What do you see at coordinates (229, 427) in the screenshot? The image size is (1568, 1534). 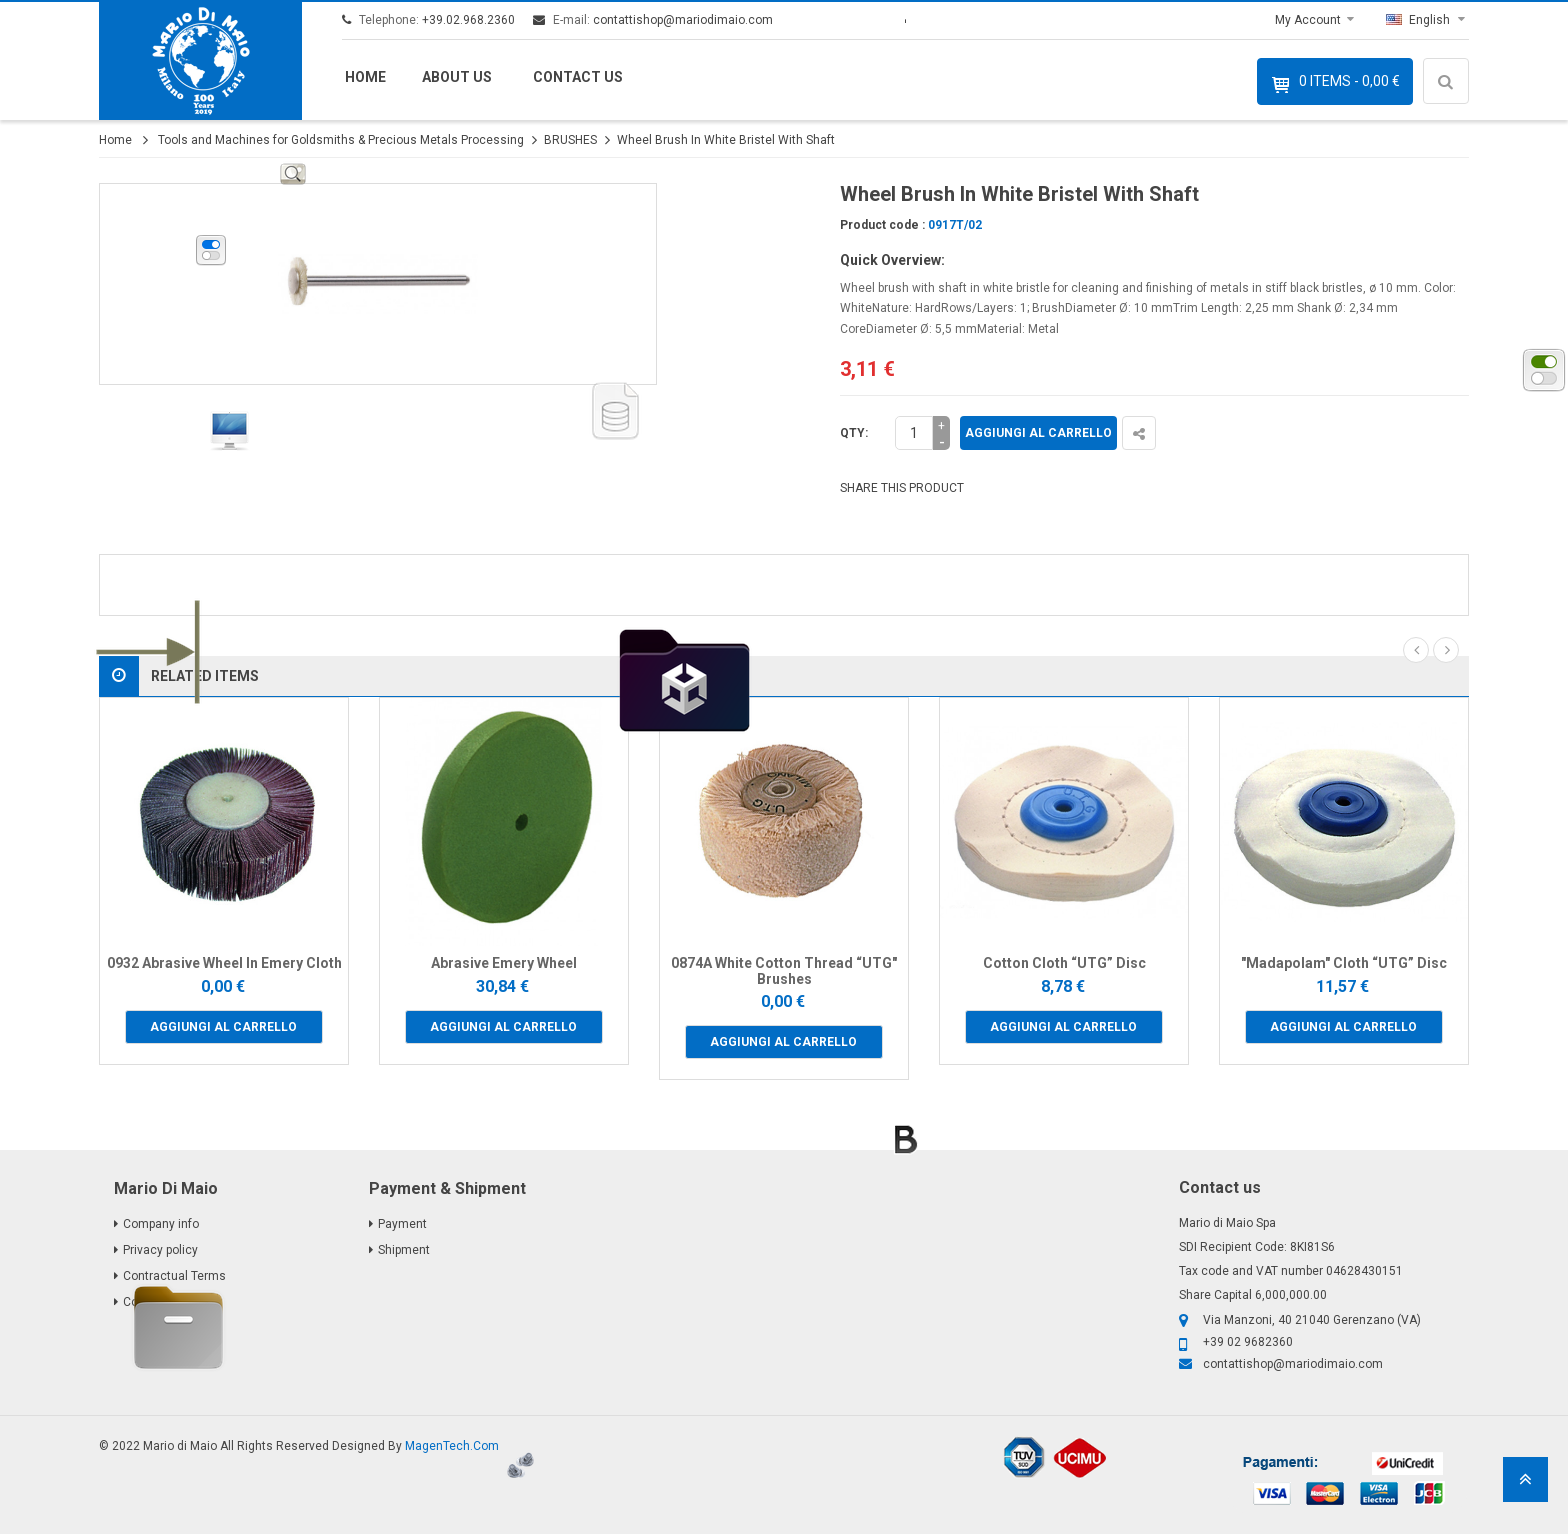 I see `represents an iMac device in system settings` at bounding box center [229, 427].